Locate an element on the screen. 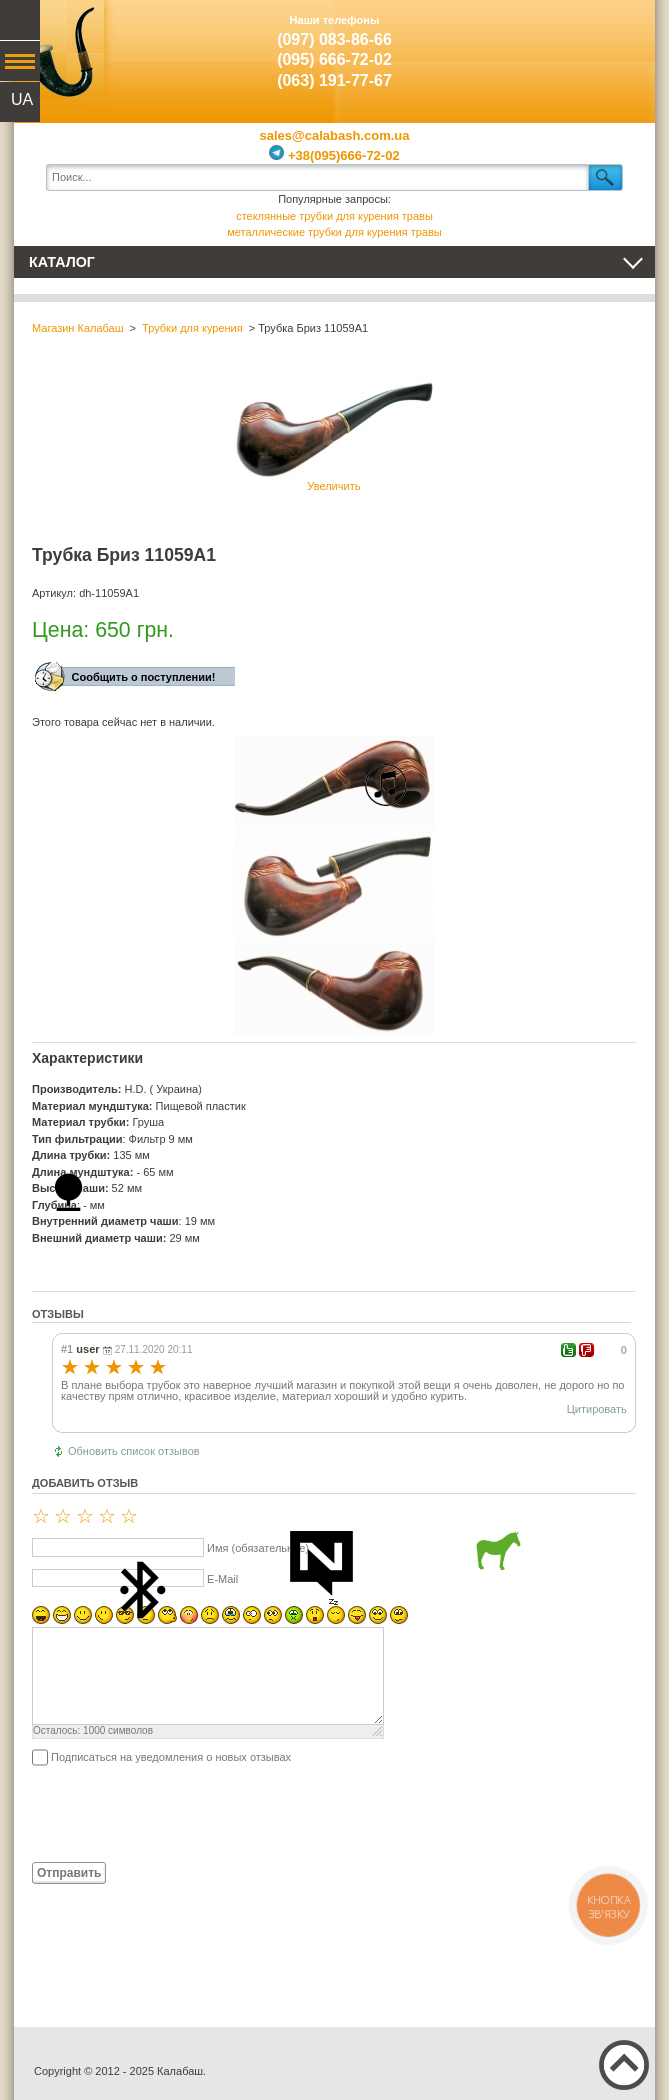  NATS.io messaging system logo is located at coordinates (321, 1563).